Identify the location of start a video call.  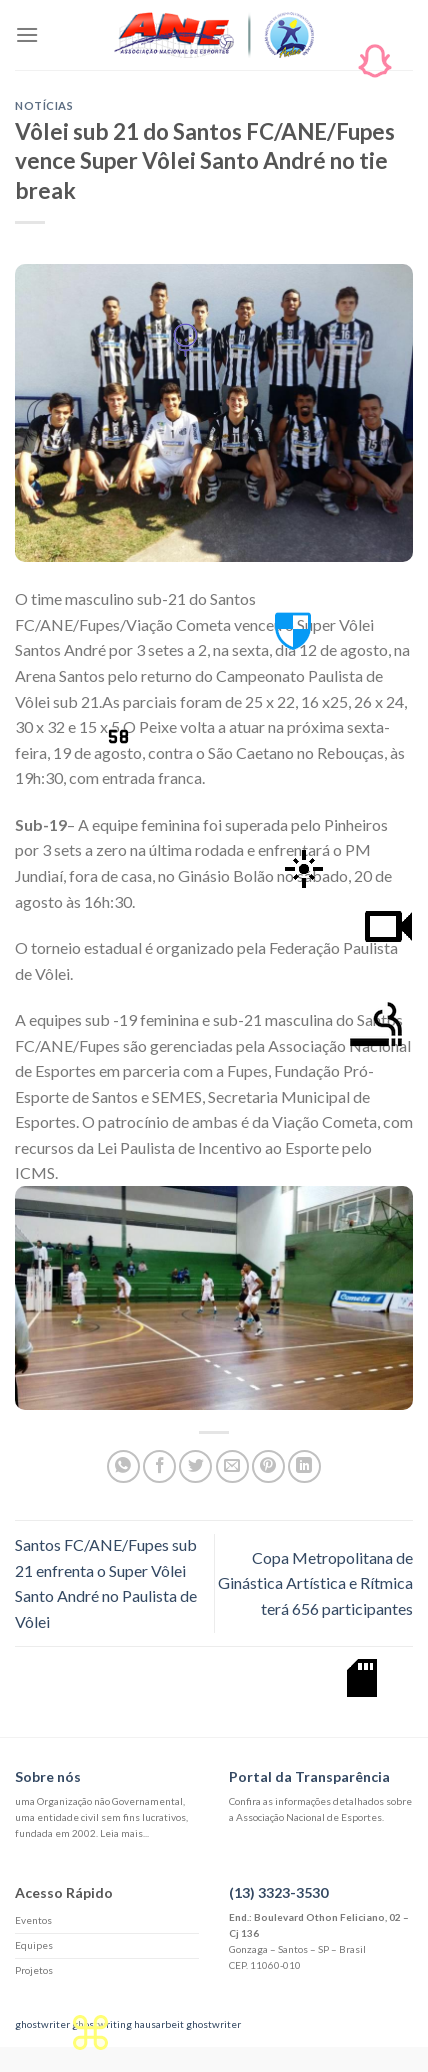
(388, 926).